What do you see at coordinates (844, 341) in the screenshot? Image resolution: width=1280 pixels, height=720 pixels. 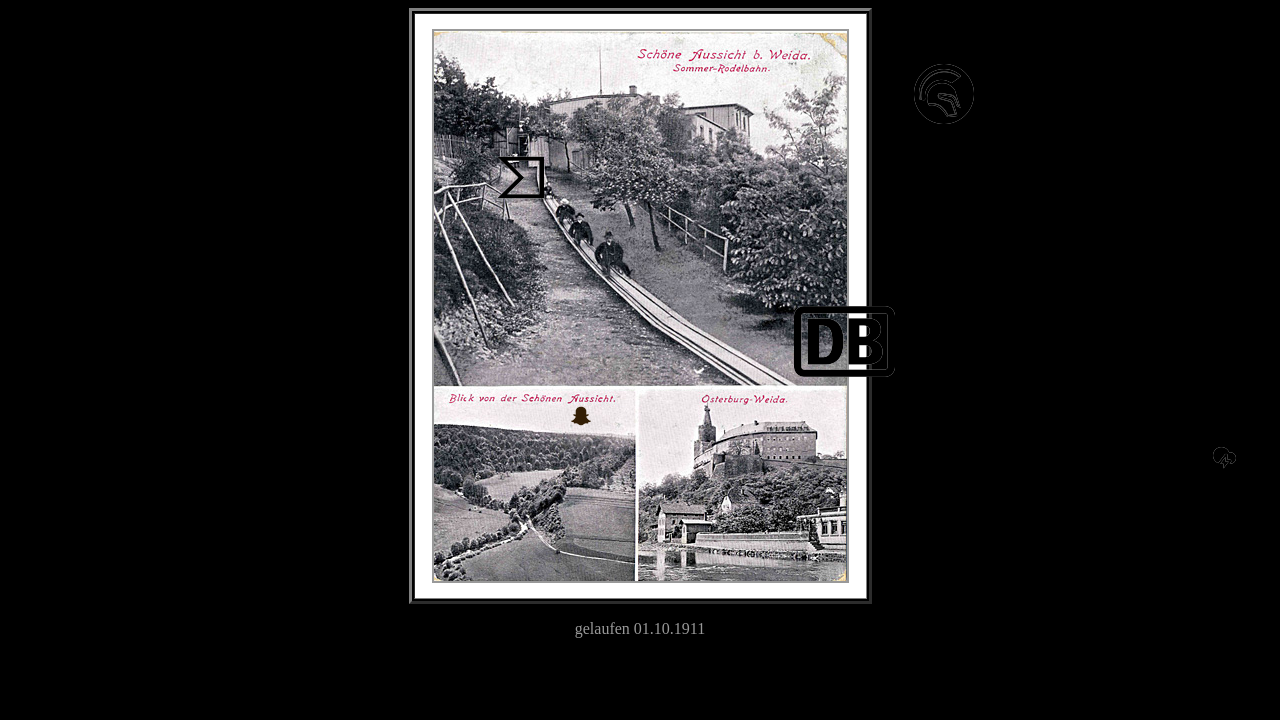 I see `deutsche bahn logo - german railway company` at bounding box center [844, 341].